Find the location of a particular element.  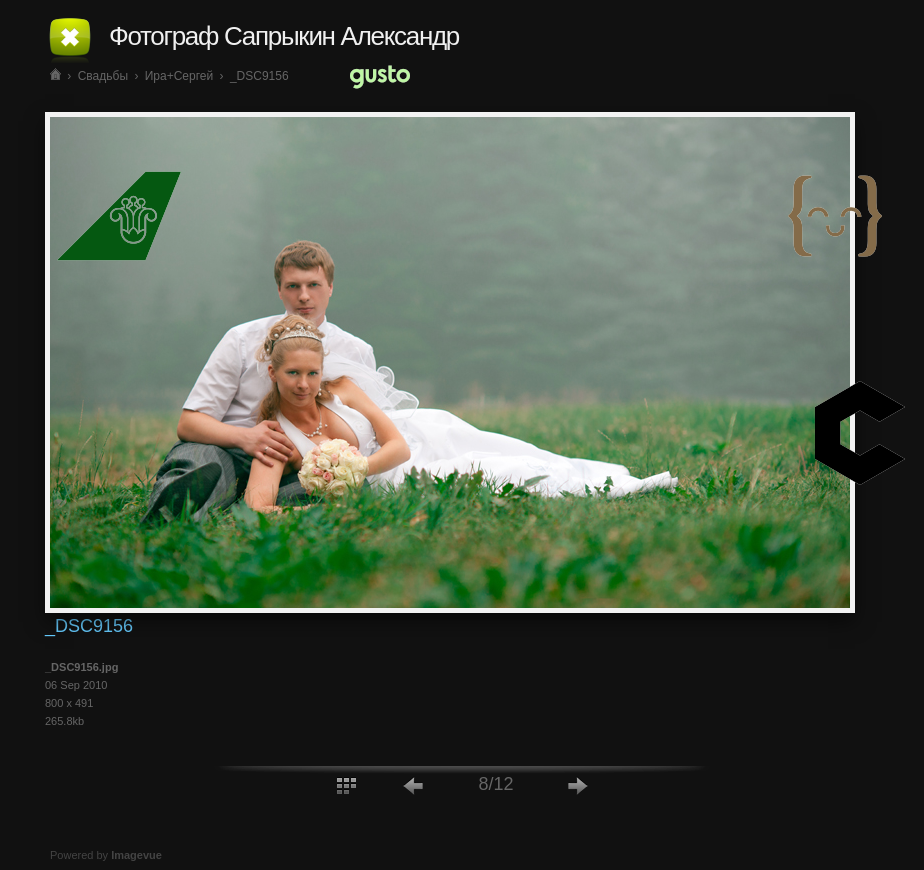

China Southern Airlines logo is located at coordinates (119, 216).